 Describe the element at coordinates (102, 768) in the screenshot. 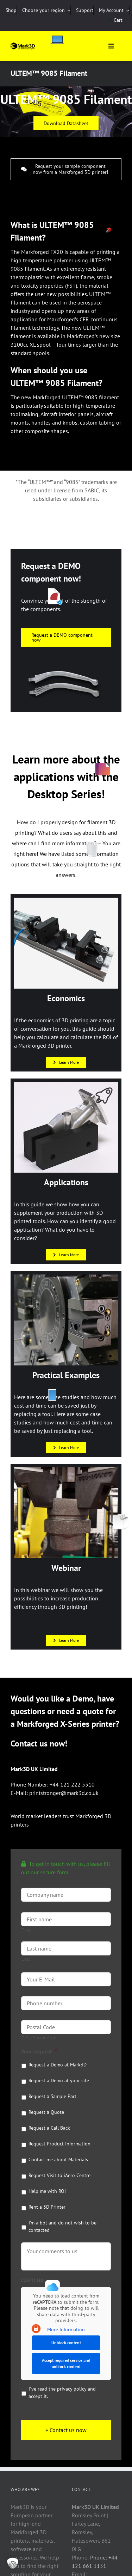

I see `customize desktop theme settings` at that location.